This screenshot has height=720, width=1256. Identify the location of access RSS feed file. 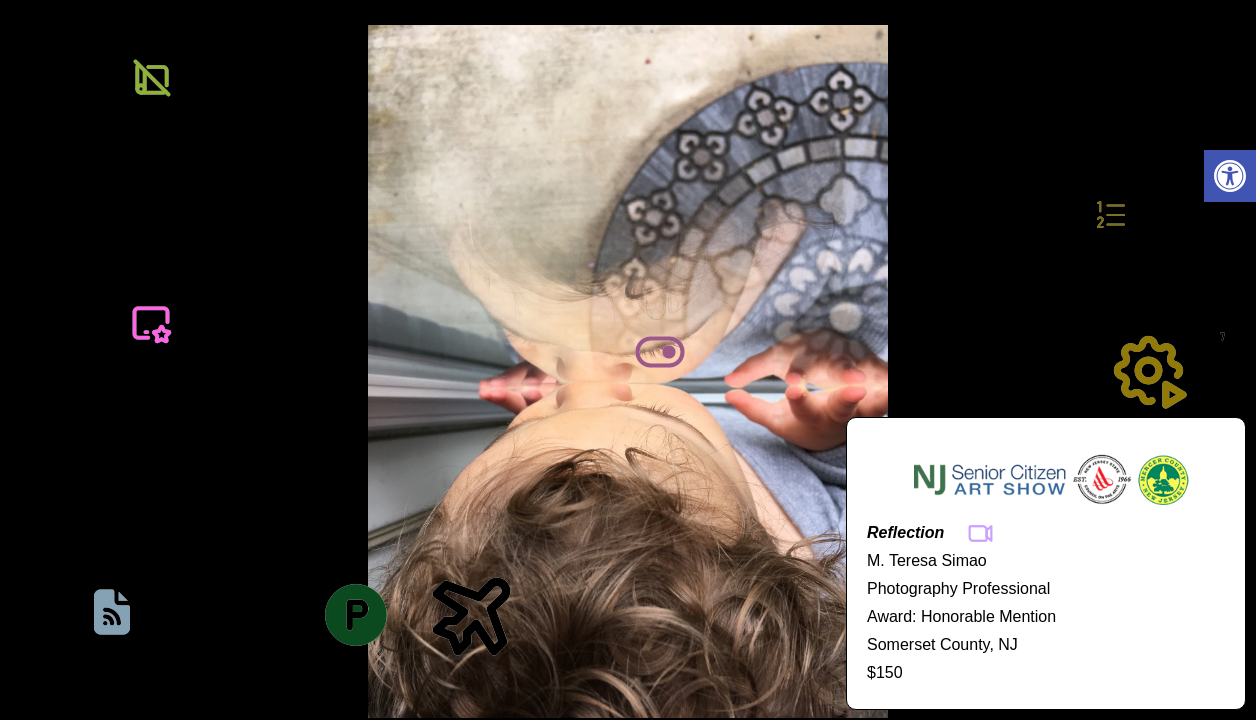
(112, 612).